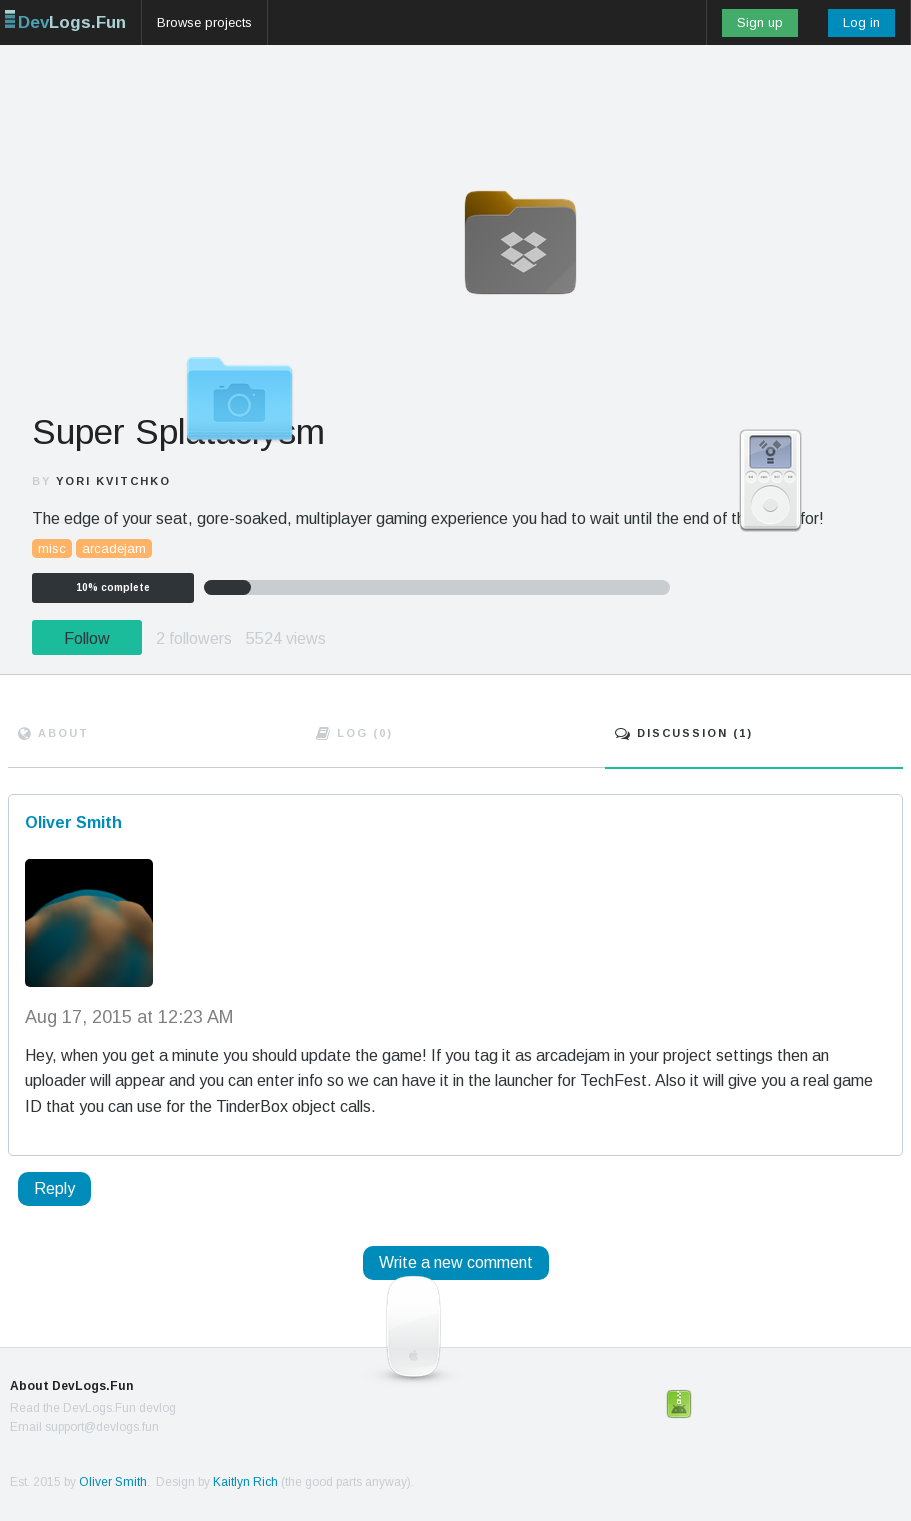 The height and width of the screenshot is (1521, 911). I want to click on open your dropbox synced folder, so click(520, 242).